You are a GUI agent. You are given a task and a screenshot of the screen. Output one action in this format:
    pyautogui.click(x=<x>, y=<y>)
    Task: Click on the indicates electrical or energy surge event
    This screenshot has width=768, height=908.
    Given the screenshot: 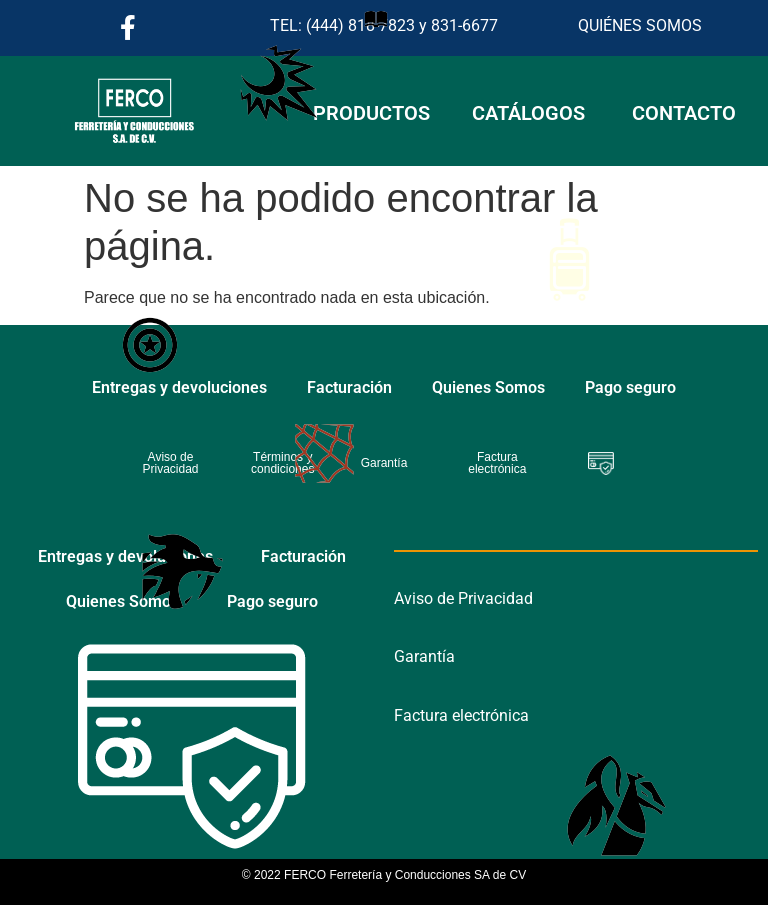 What is the action you would take?
    pyautogui.click(x=279, y=82)
    